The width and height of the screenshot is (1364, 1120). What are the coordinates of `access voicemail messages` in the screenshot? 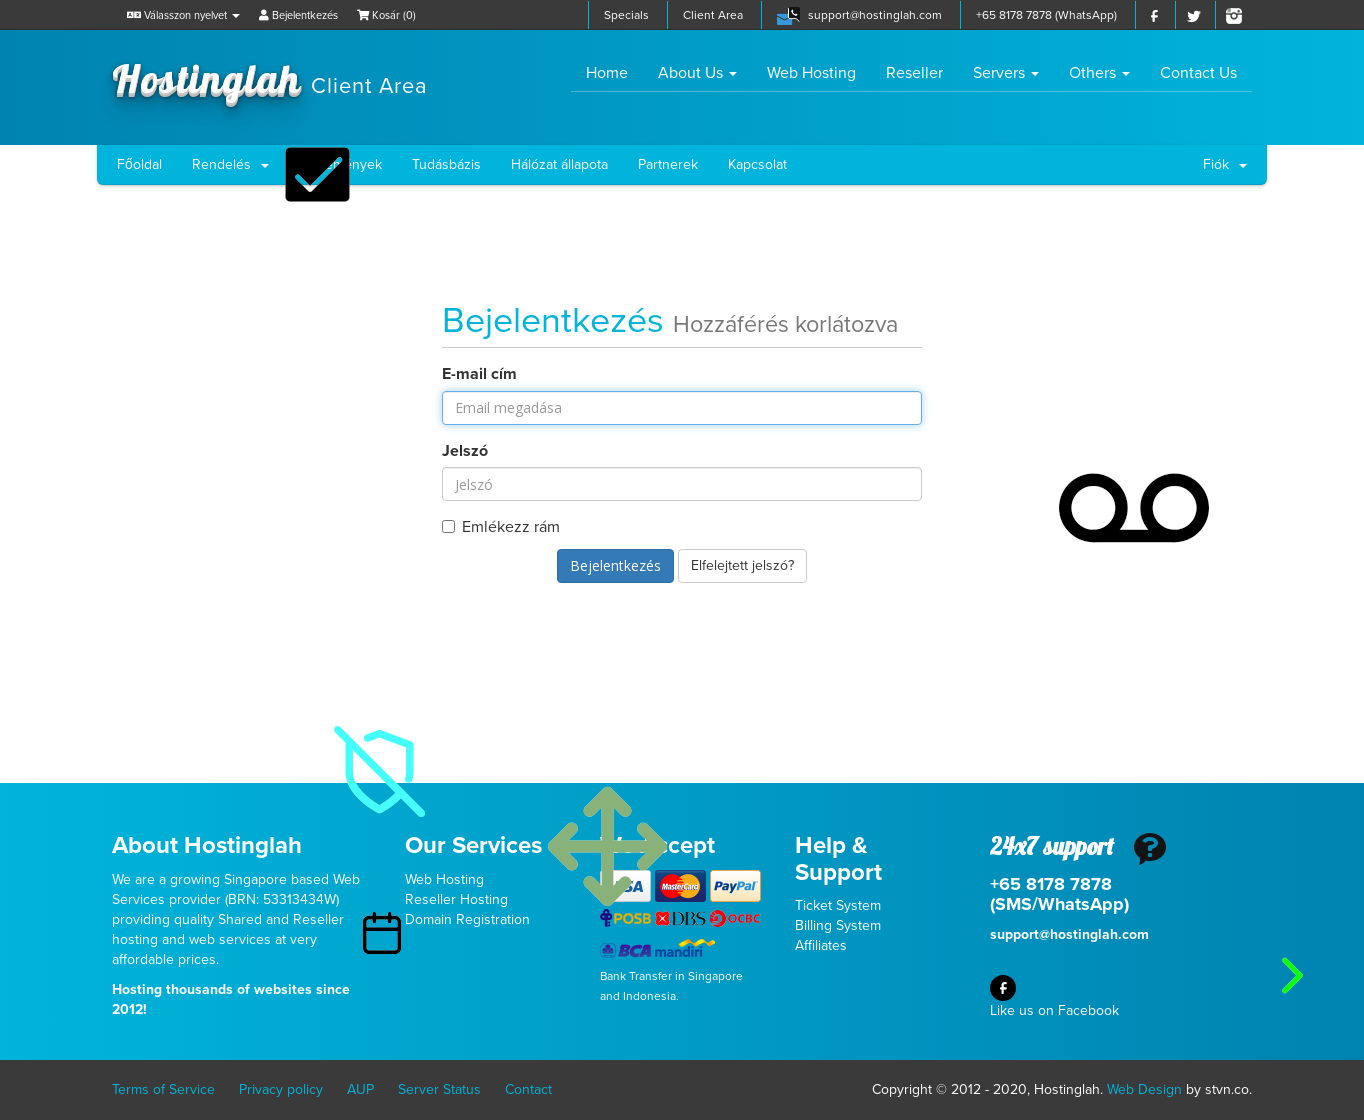 It's located at (1134, 511).